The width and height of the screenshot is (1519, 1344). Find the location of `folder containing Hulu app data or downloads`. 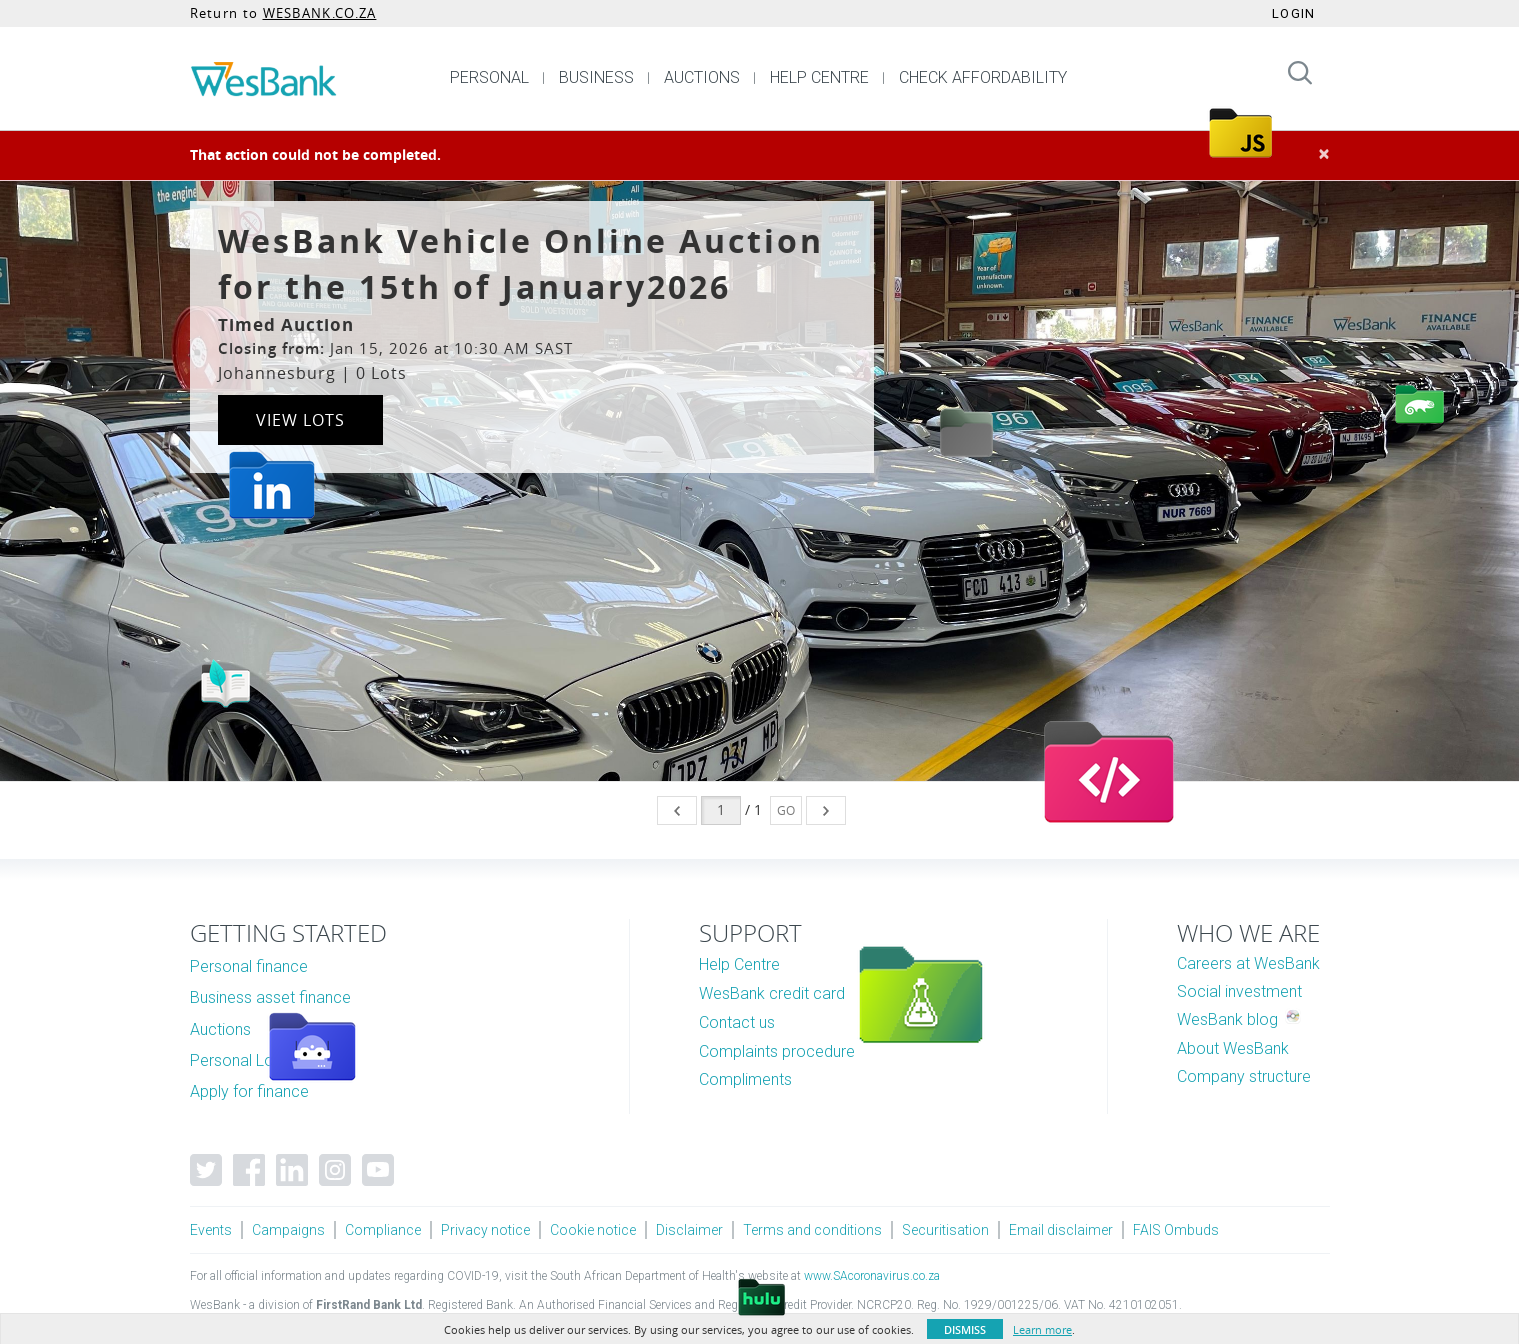

folder containing Hulu app data or downloads is located at coordinates (761, 1298).